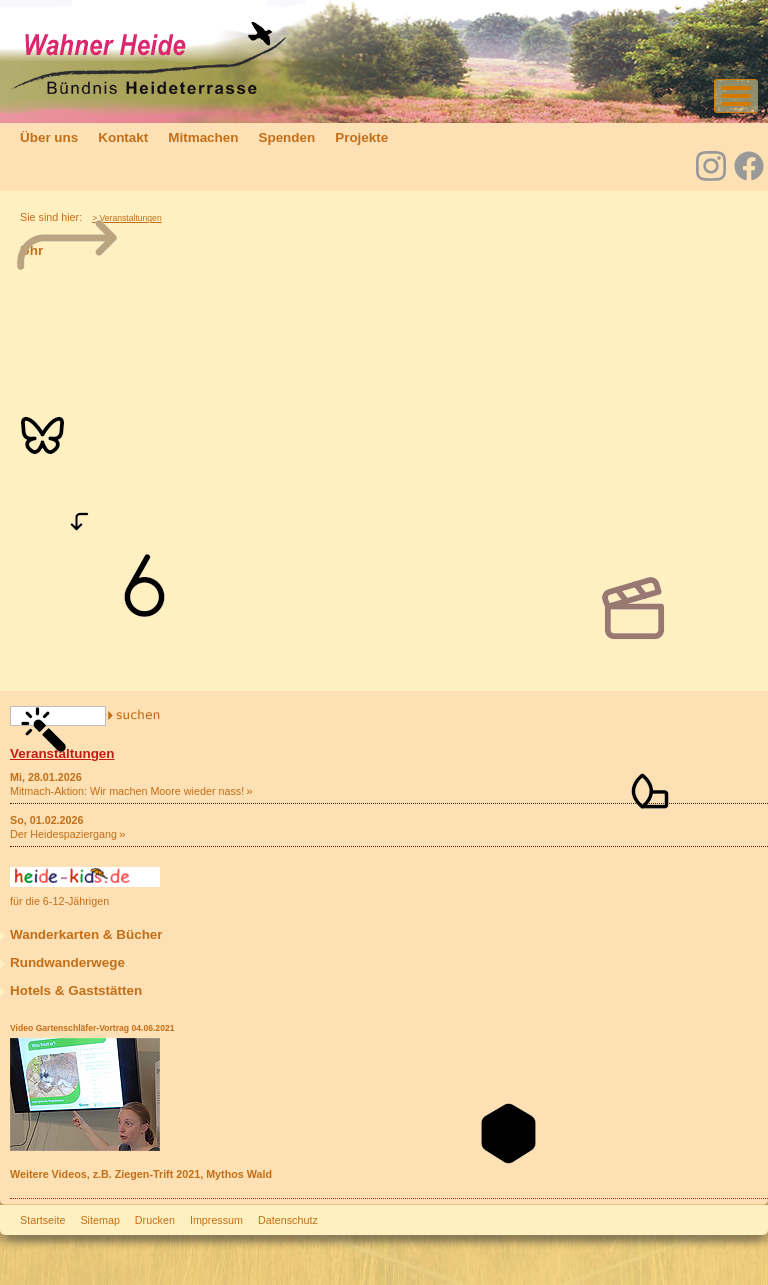 The image size is (768, 1285). Describe the element at coordinates (44, 730) in the screenshot. I see `apply auto-enhance or magic adjustments` at that location.